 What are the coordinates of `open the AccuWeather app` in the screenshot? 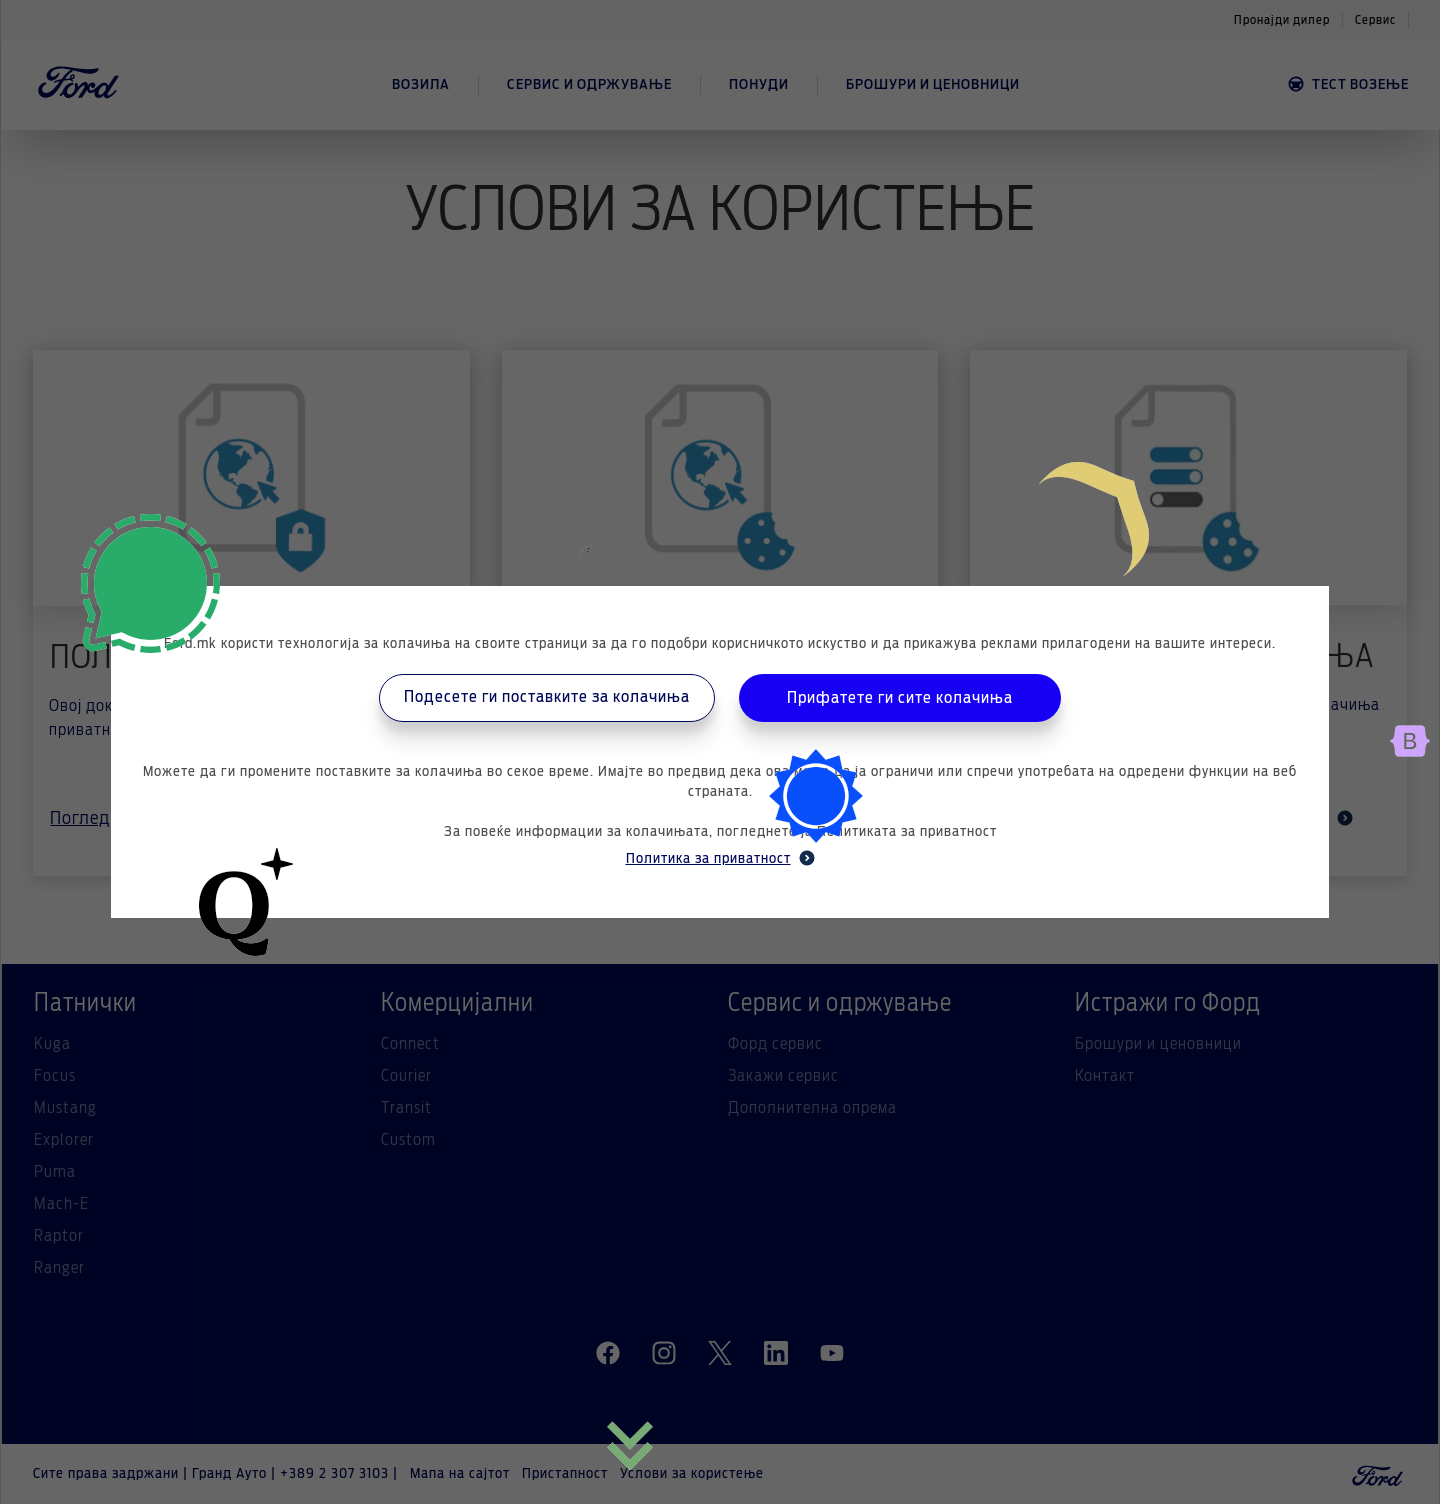 It's located at (816, 796).